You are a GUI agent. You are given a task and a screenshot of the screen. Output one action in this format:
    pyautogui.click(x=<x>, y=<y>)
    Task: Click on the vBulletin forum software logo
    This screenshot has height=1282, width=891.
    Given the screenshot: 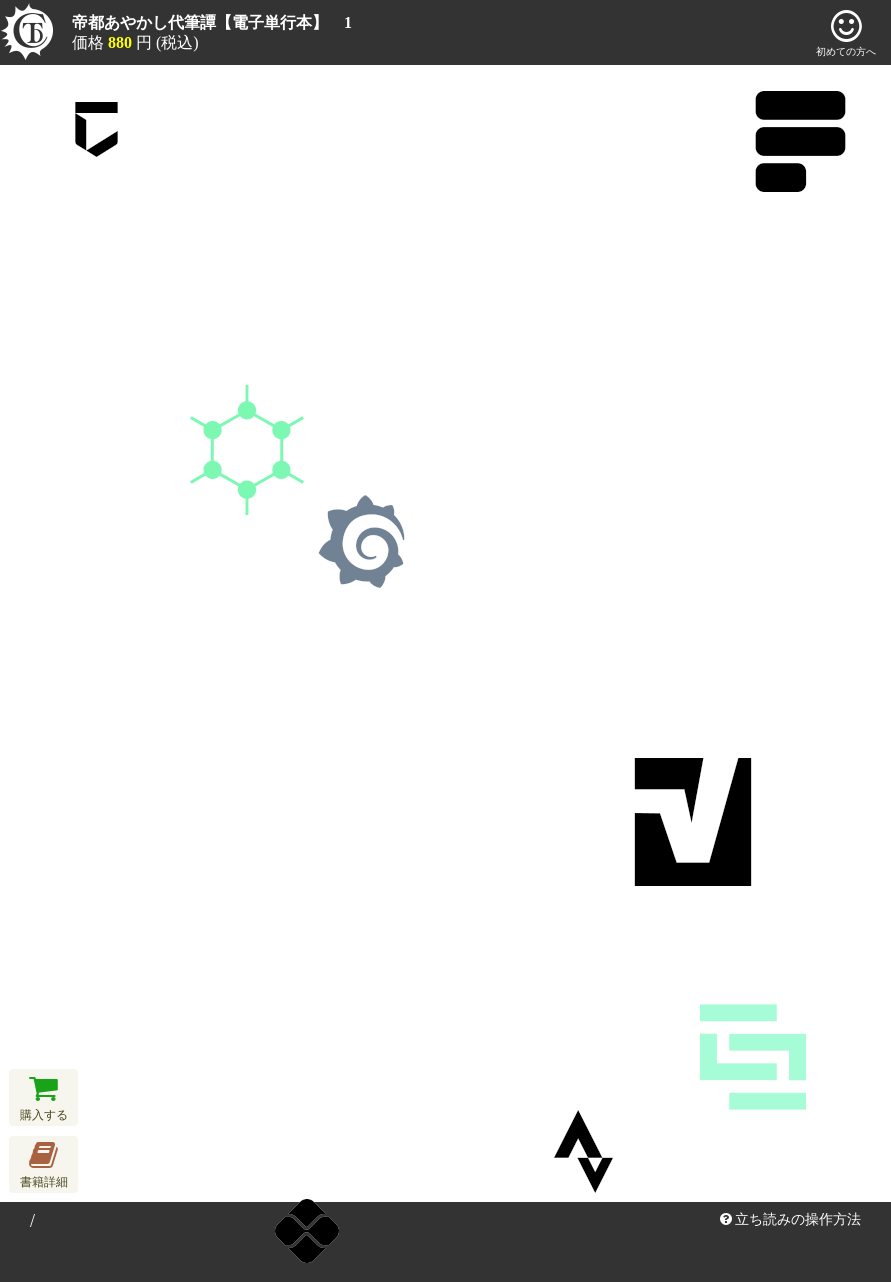 What is the action you would take?
    pyautogui.click(x=693, y=822)
    